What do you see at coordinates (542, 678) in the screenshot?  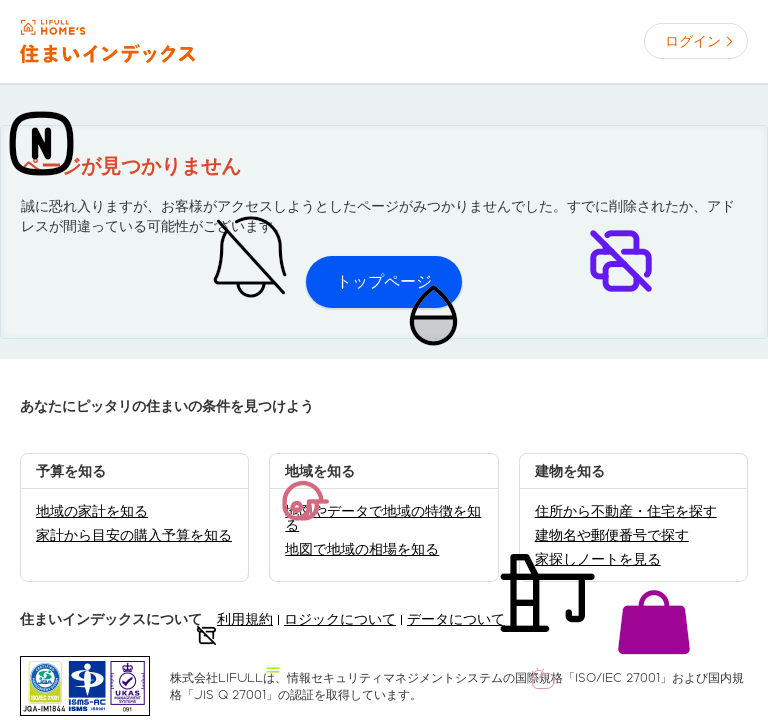 I see `view current weather conditions` at bounding box center [542, 678].